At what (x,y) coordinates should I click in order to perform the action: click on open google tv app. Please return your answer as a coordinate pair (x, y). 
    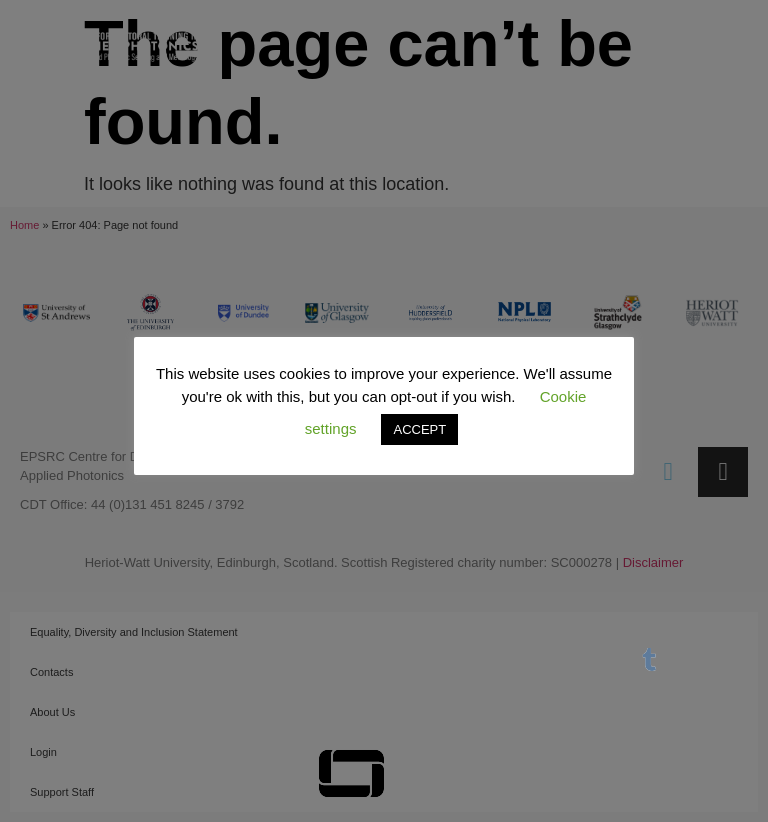
    Looking at the image, I should click on (351, 773).